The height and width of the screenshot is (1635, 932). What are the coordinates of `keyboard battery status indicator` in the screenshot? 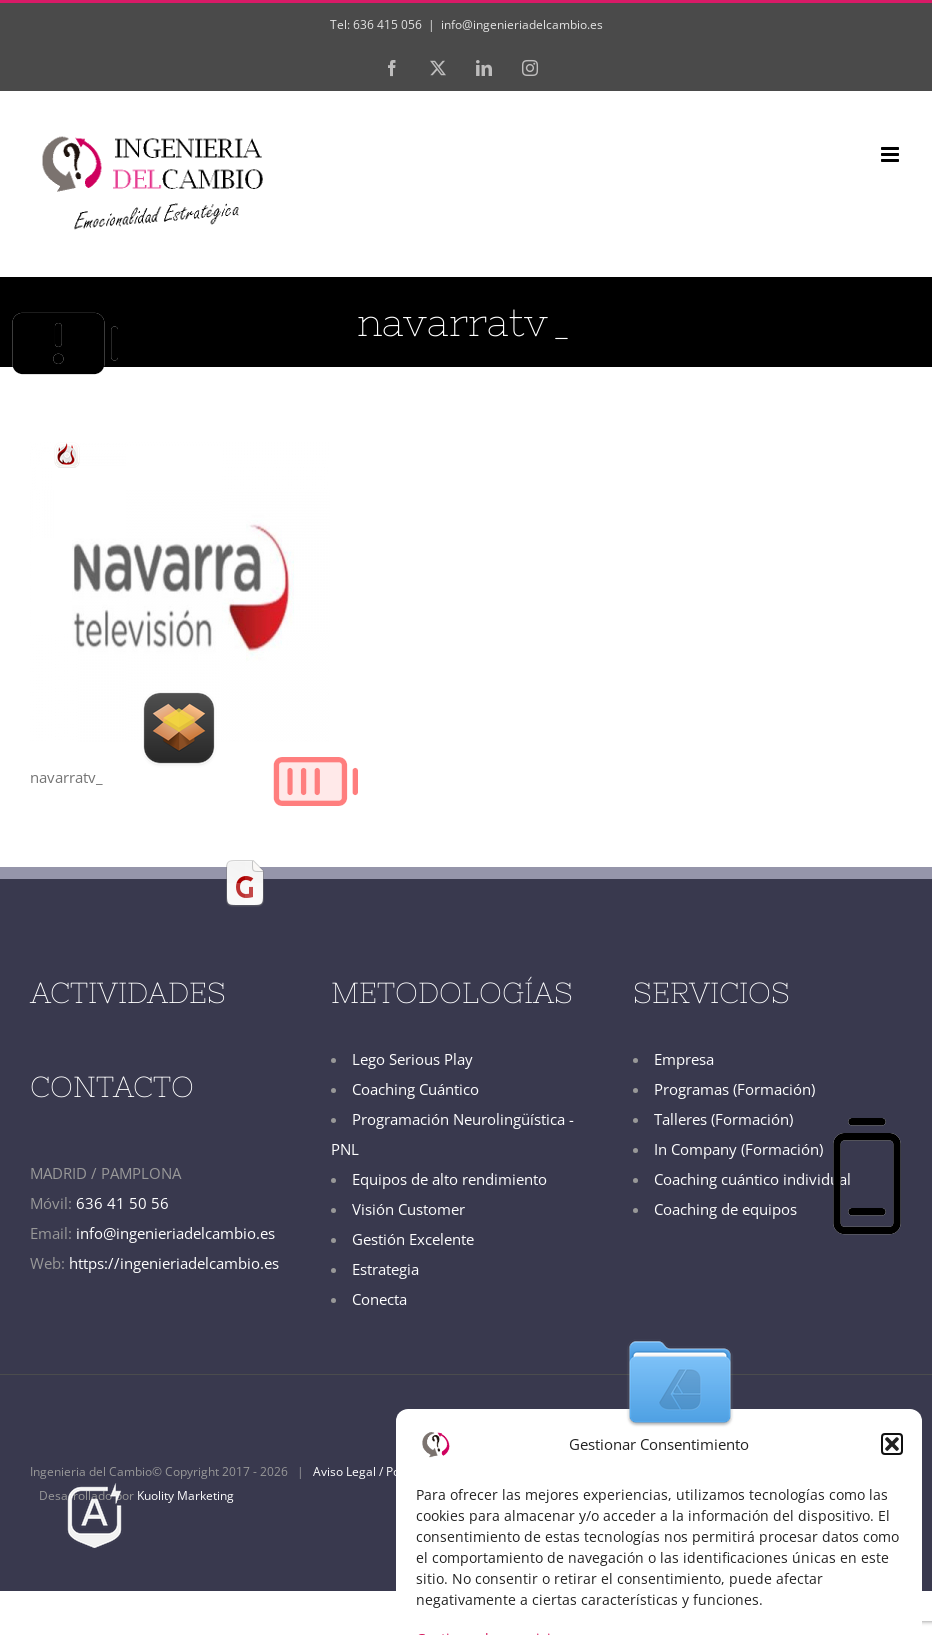 It's located at (94, 1515).